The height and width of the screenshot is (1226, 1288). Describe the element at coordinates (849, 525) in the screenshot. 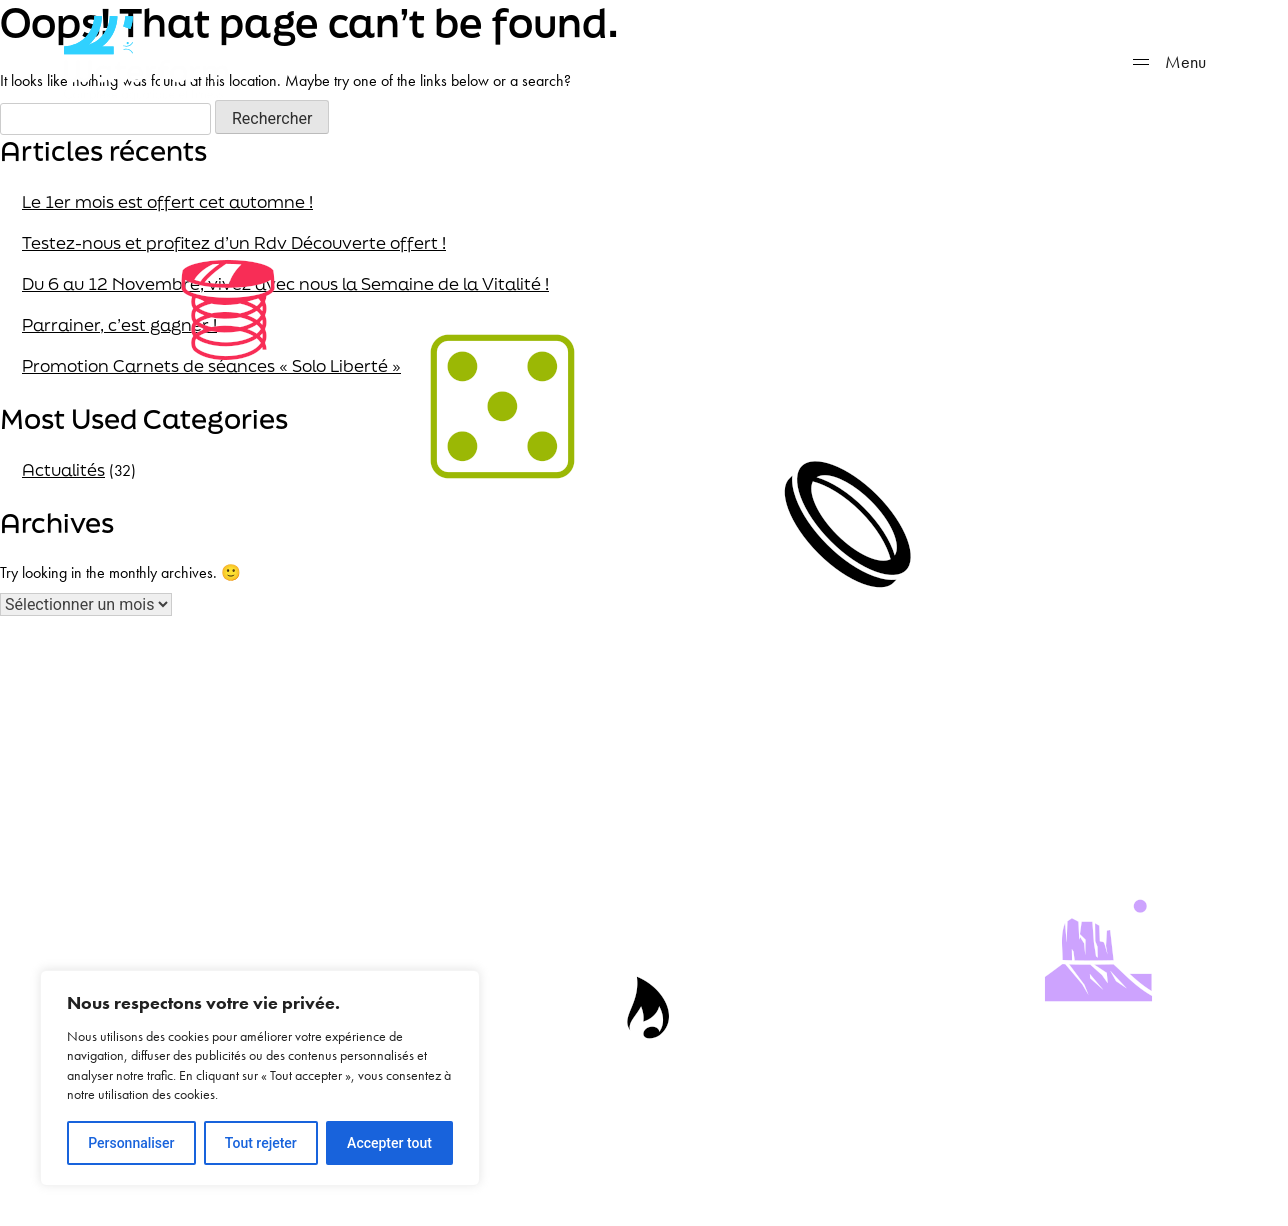

I see `view tire or wheel settings` at that location.